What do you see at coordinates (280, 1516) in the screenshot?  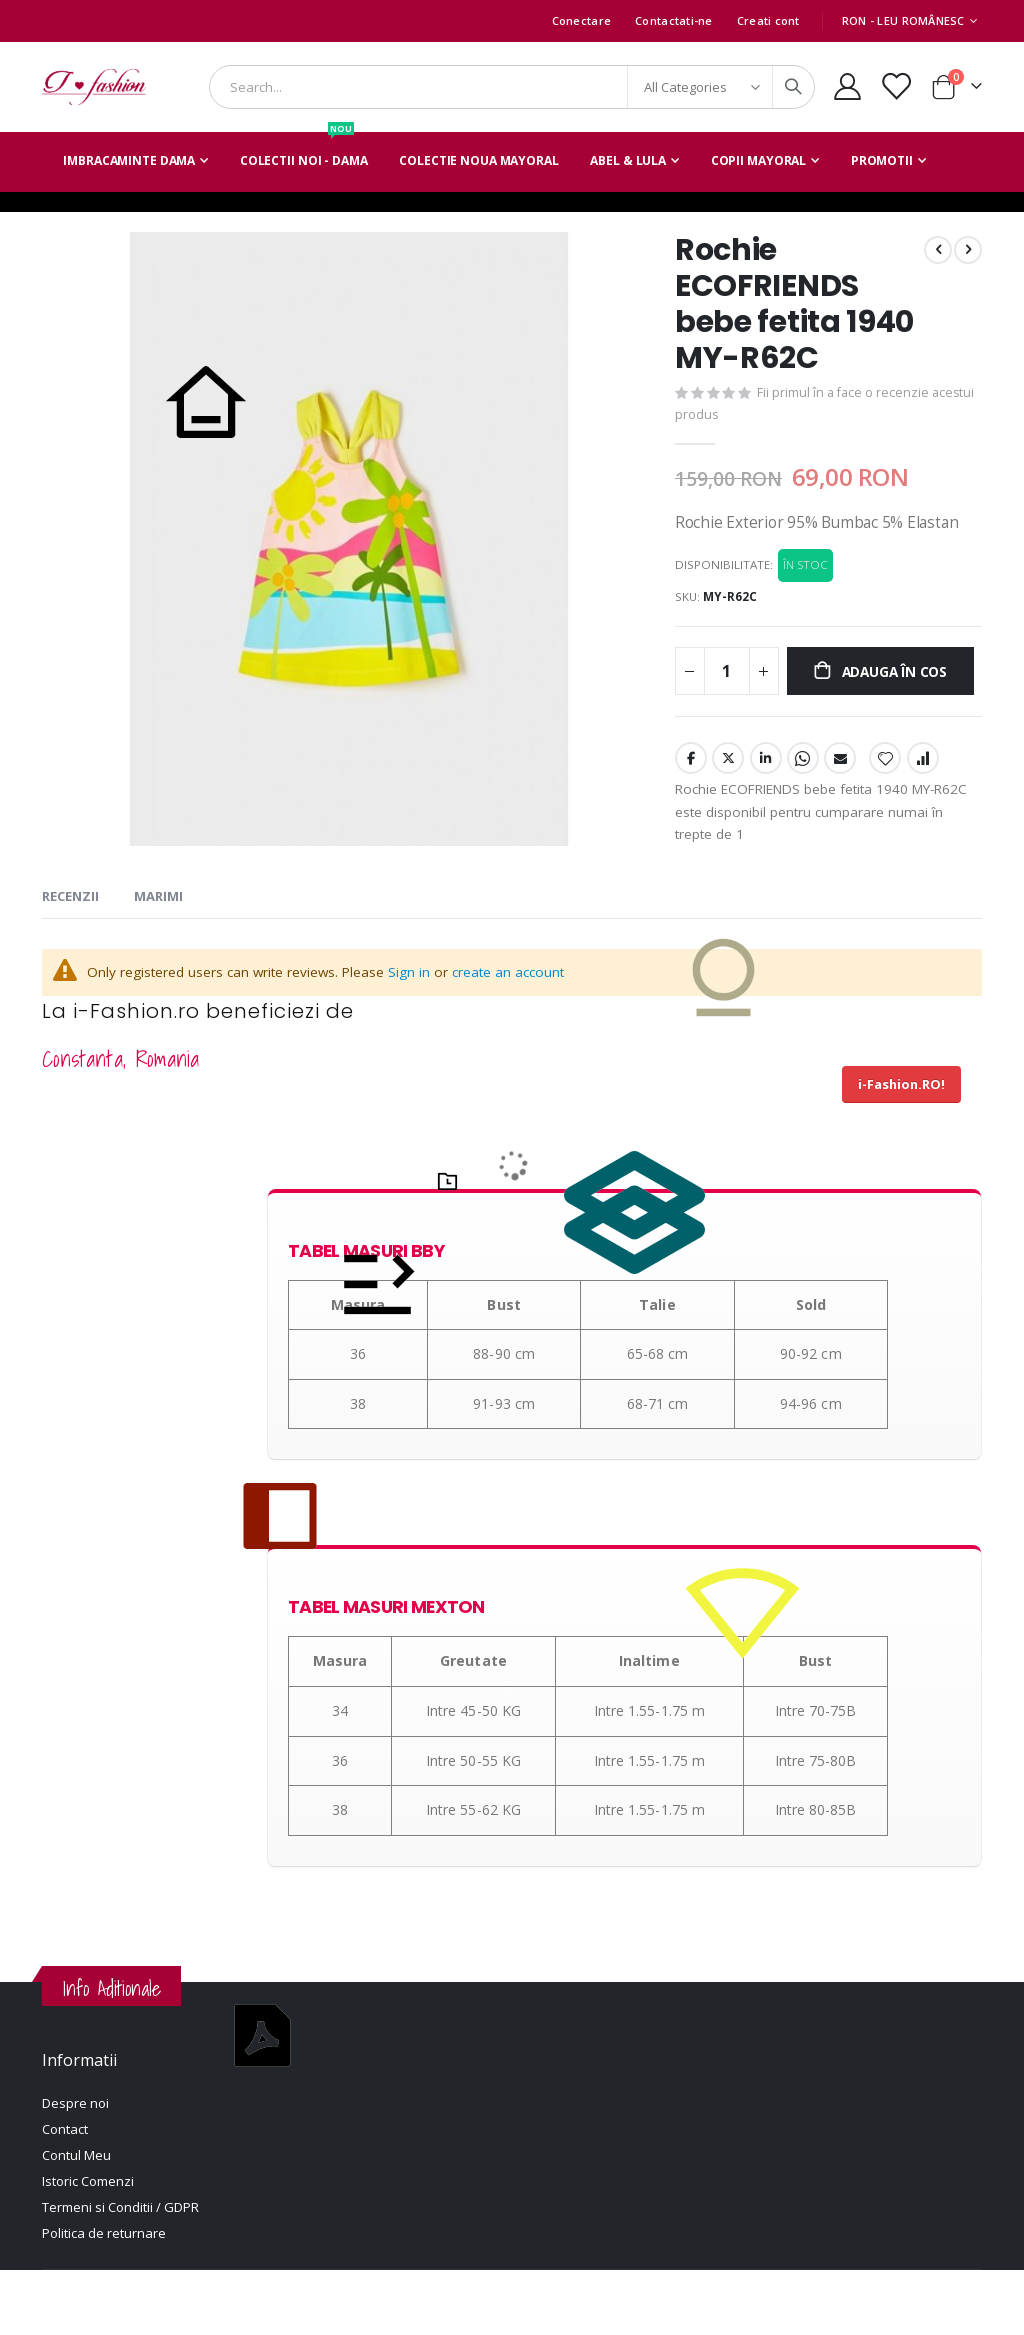 I see `toggle the sidebar panel` at bounding box center [280, 1516].